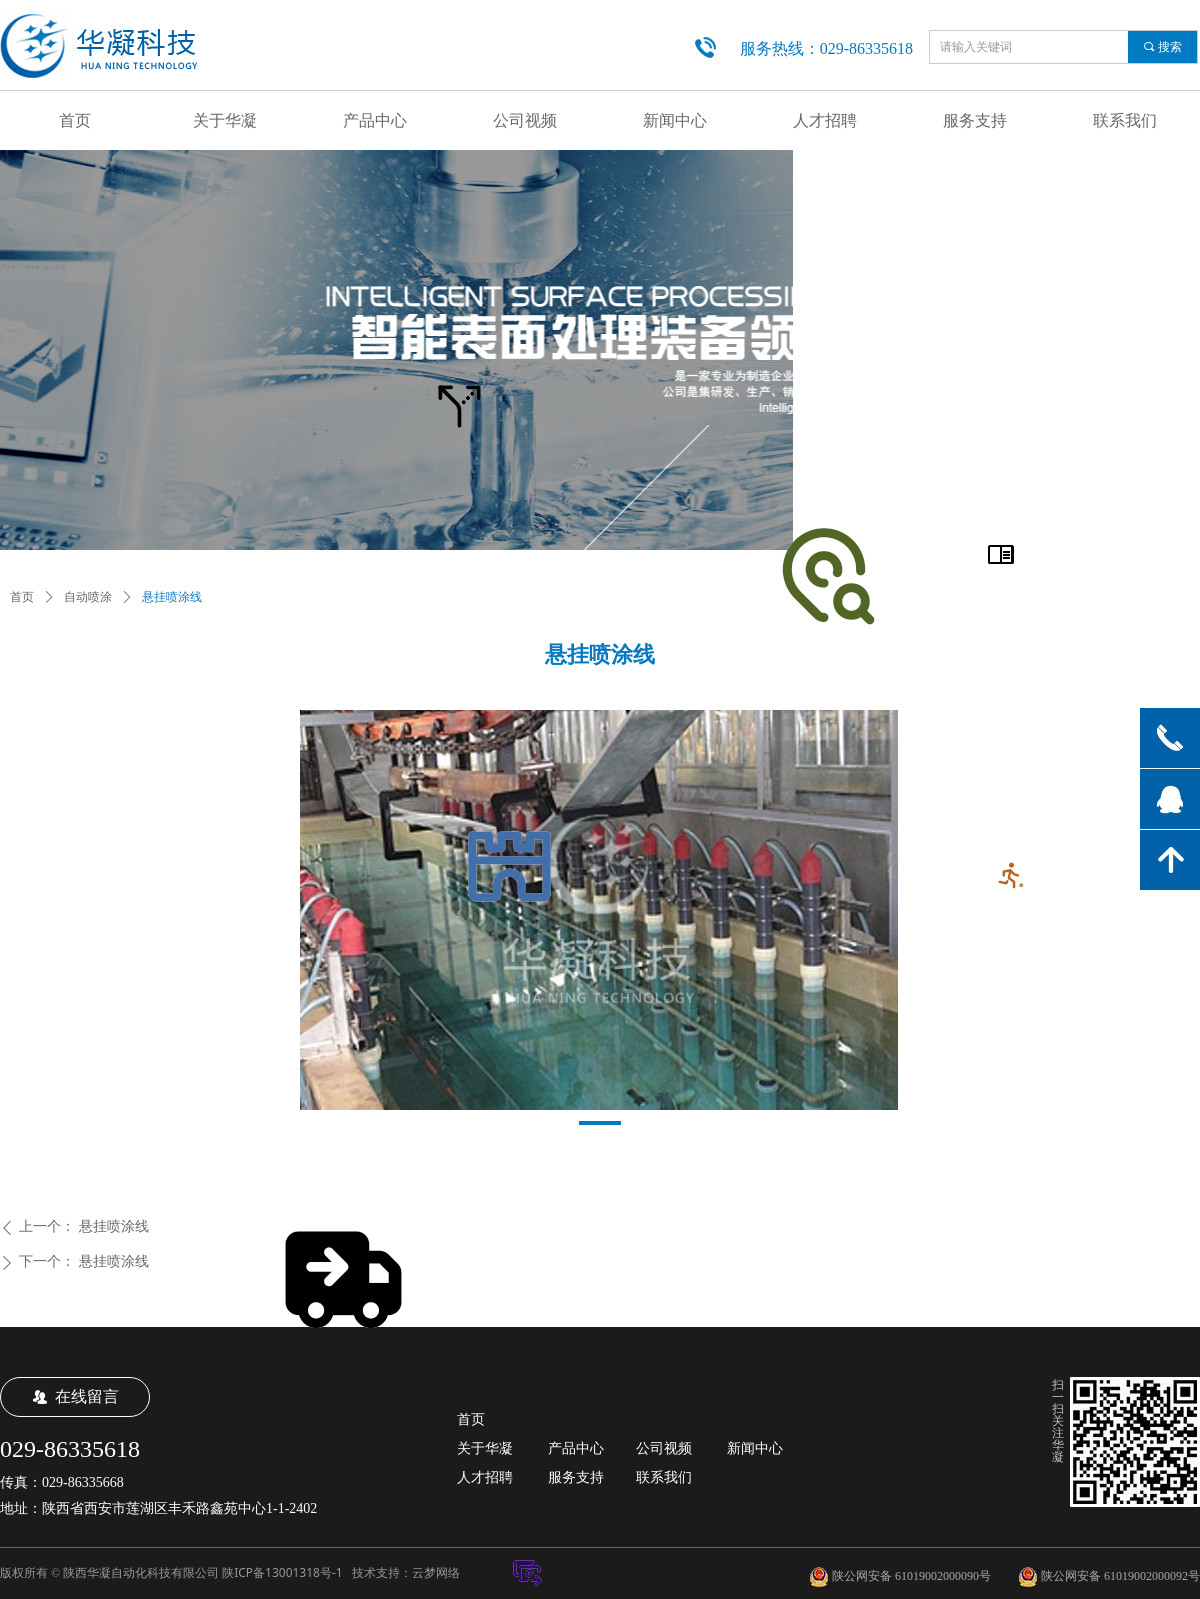  I want to click on transfer funds between accounts, so click(527, 1571).